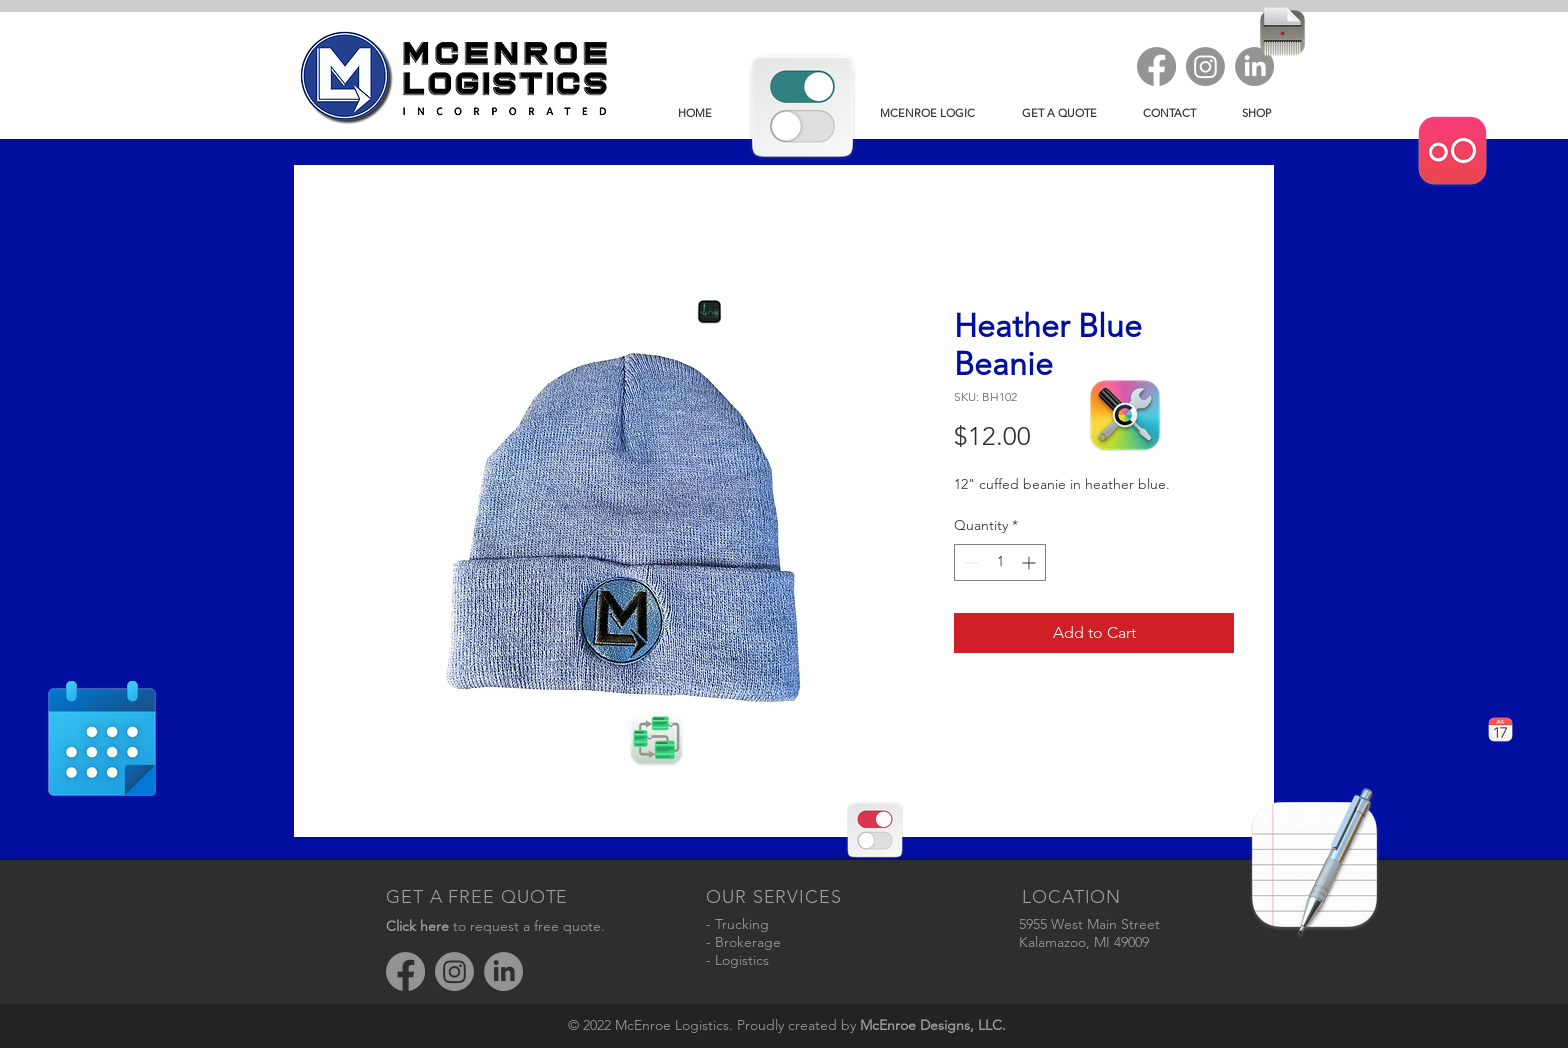 The height and width of the screenshot is (1048, 1568). I want to click on open colorsync utility to manage color profiles, so click(1125, 415).